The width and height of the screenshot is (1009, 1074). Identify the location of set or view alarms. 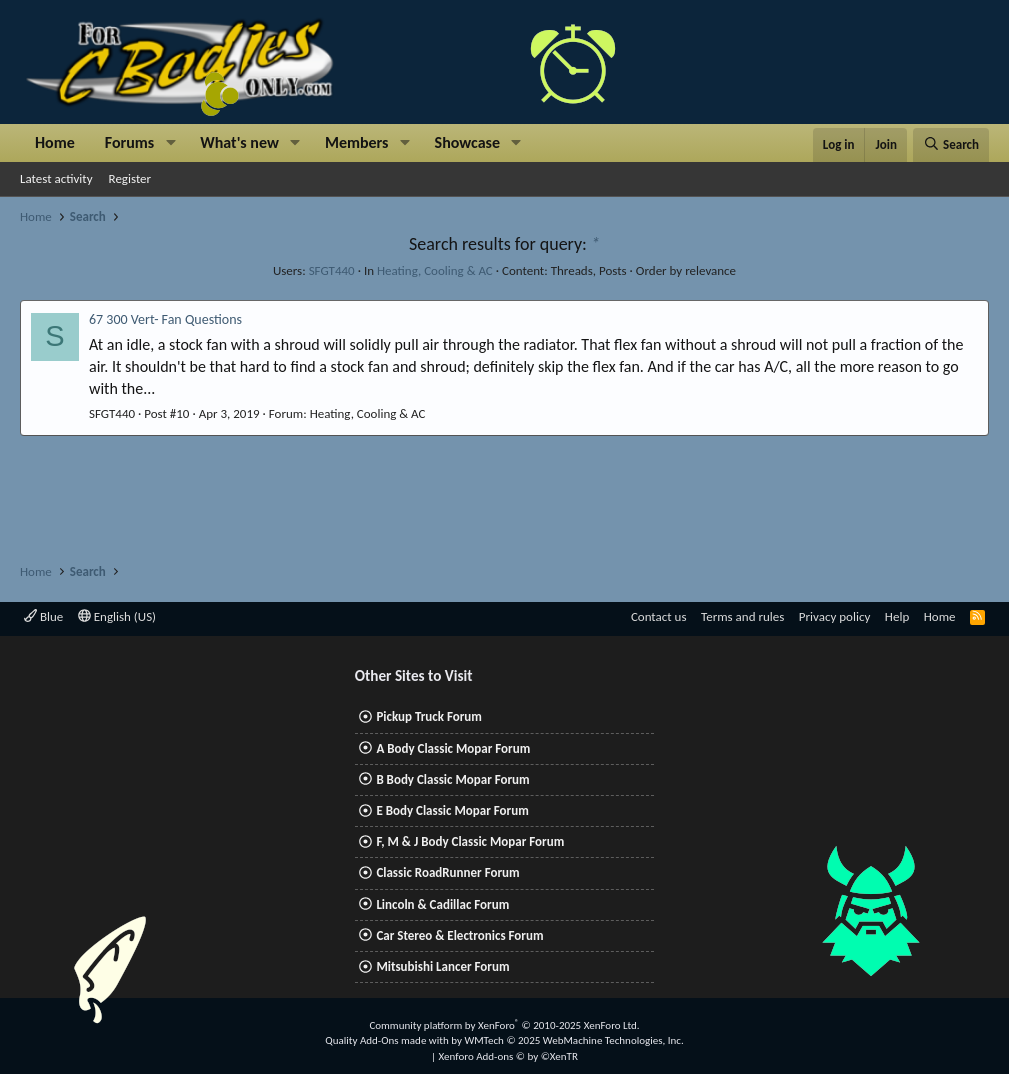
(573, 64).